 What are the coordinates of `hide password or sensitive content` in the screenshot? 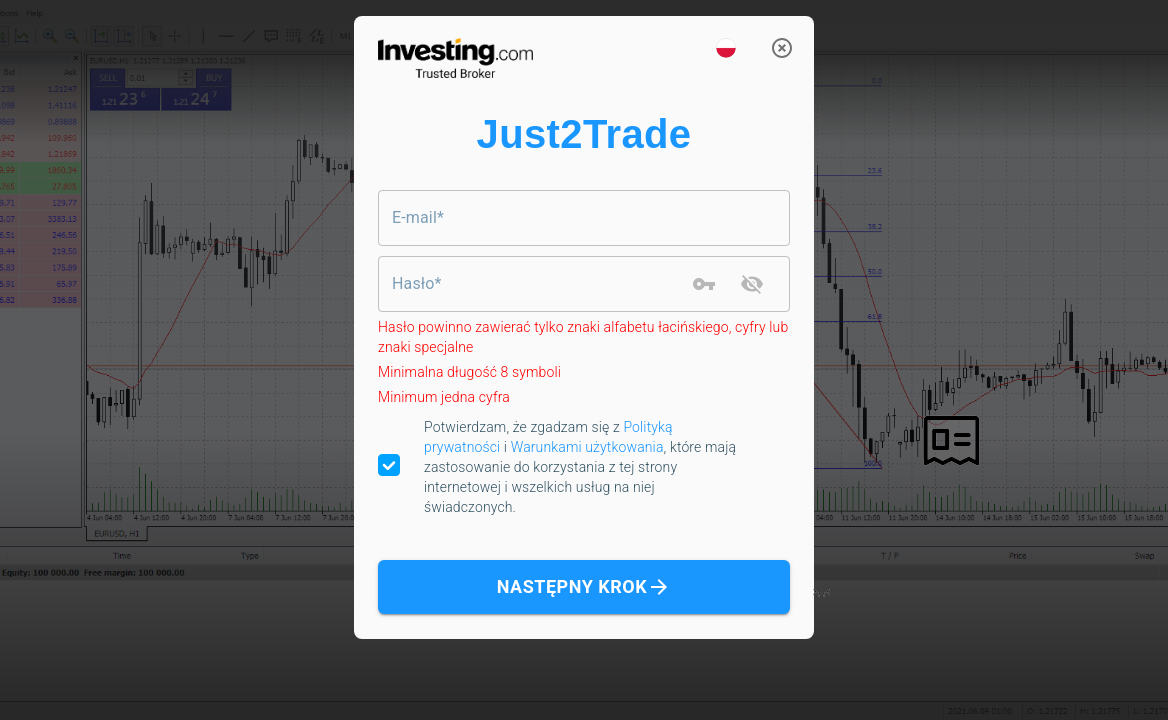 It's located at (821, 591).